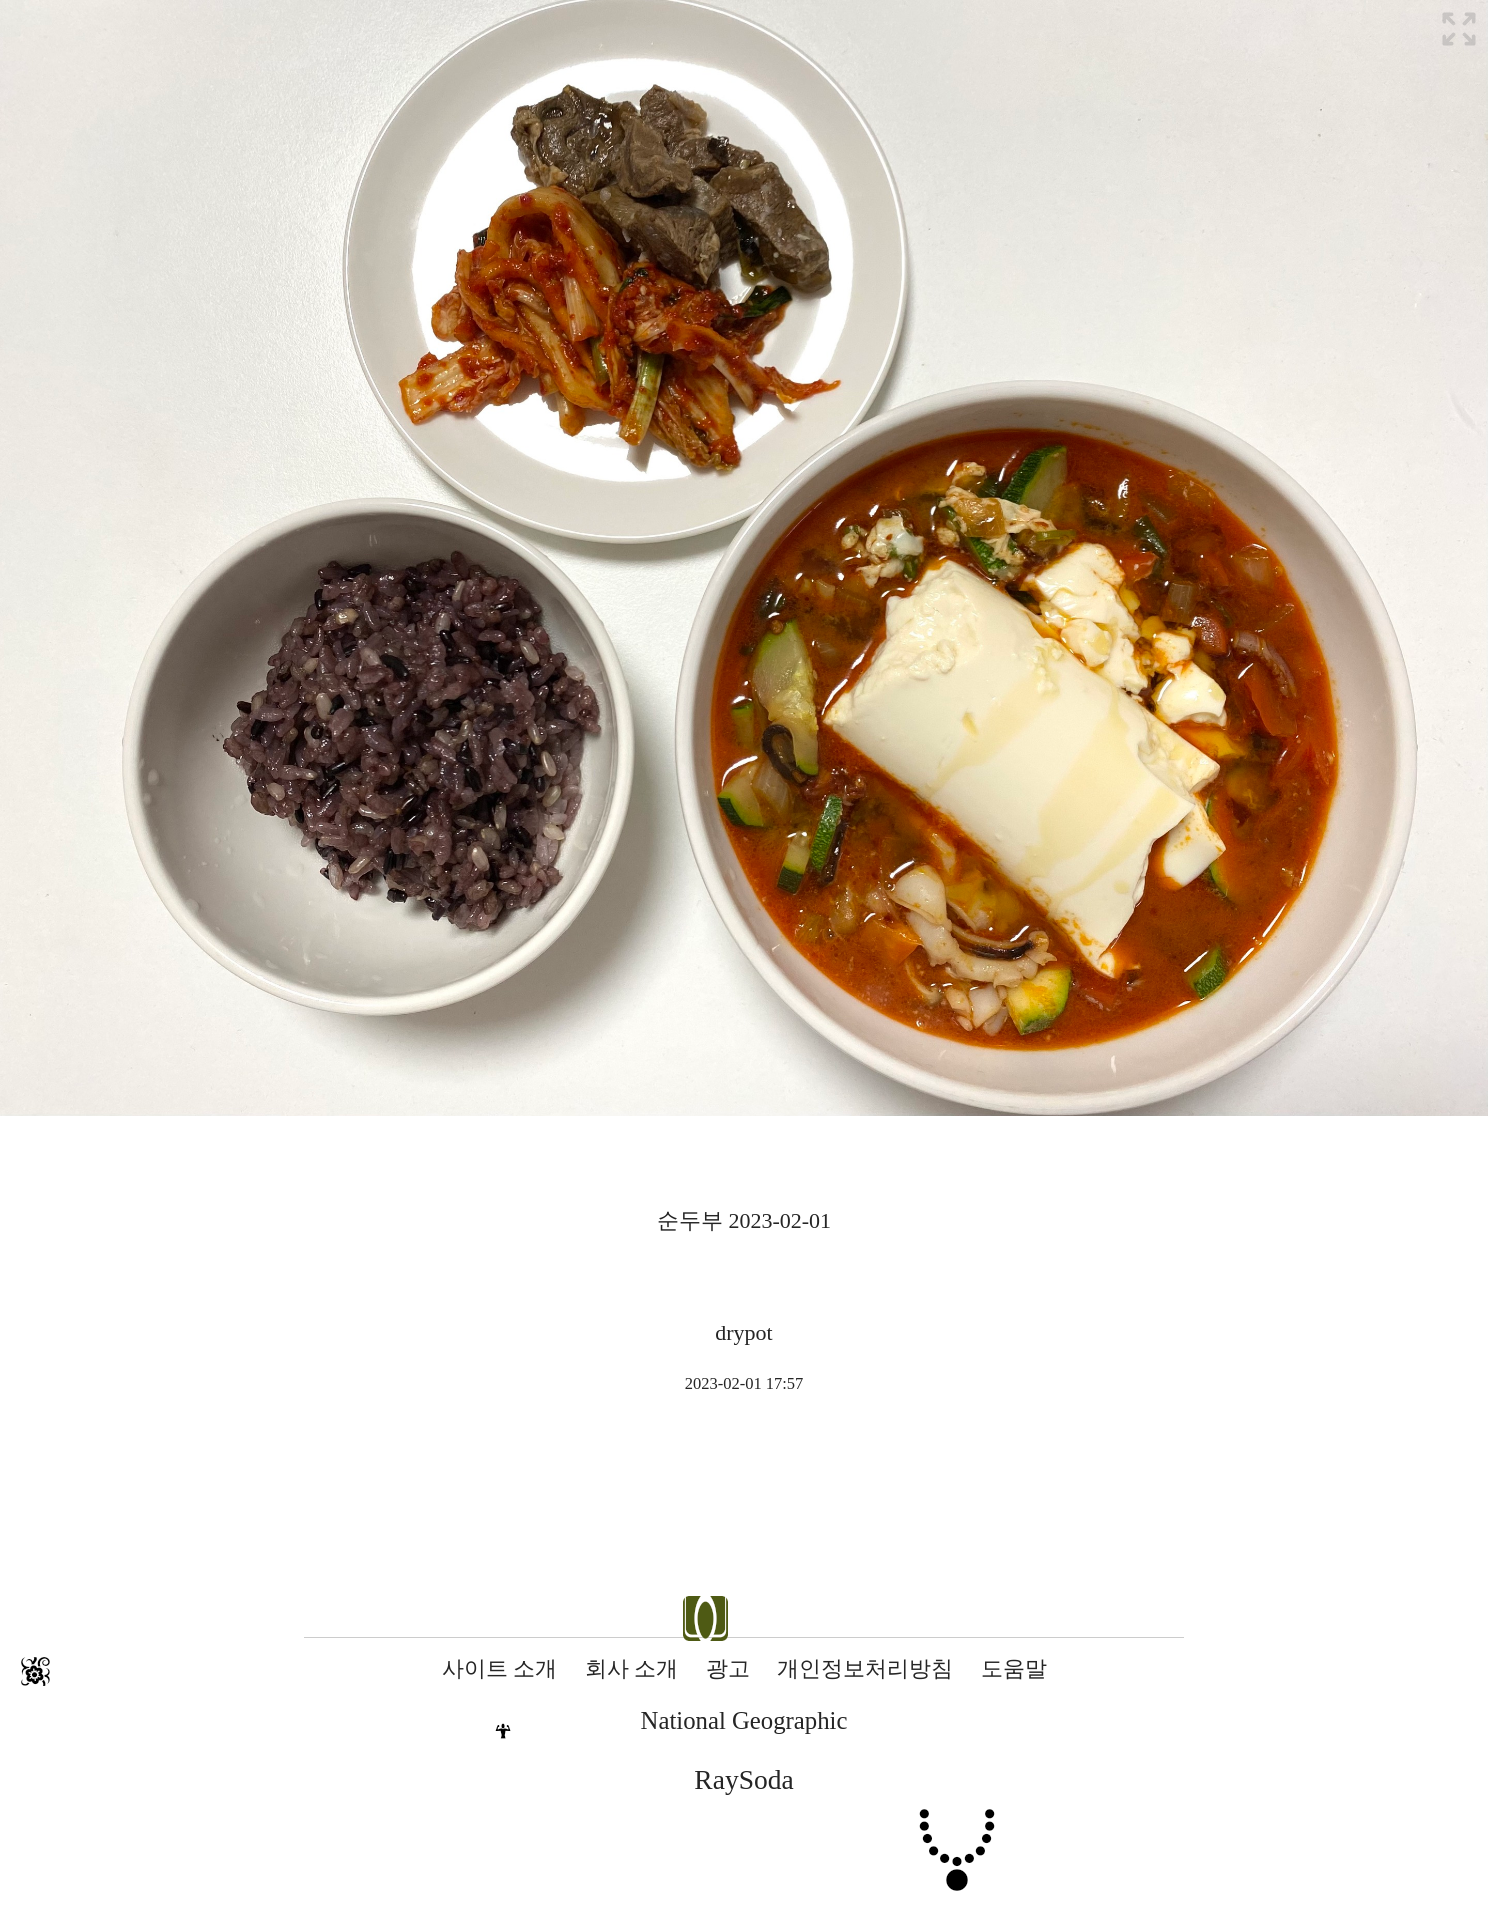  I want to click on browse jewelry or accessories category, so click(957, 1850).